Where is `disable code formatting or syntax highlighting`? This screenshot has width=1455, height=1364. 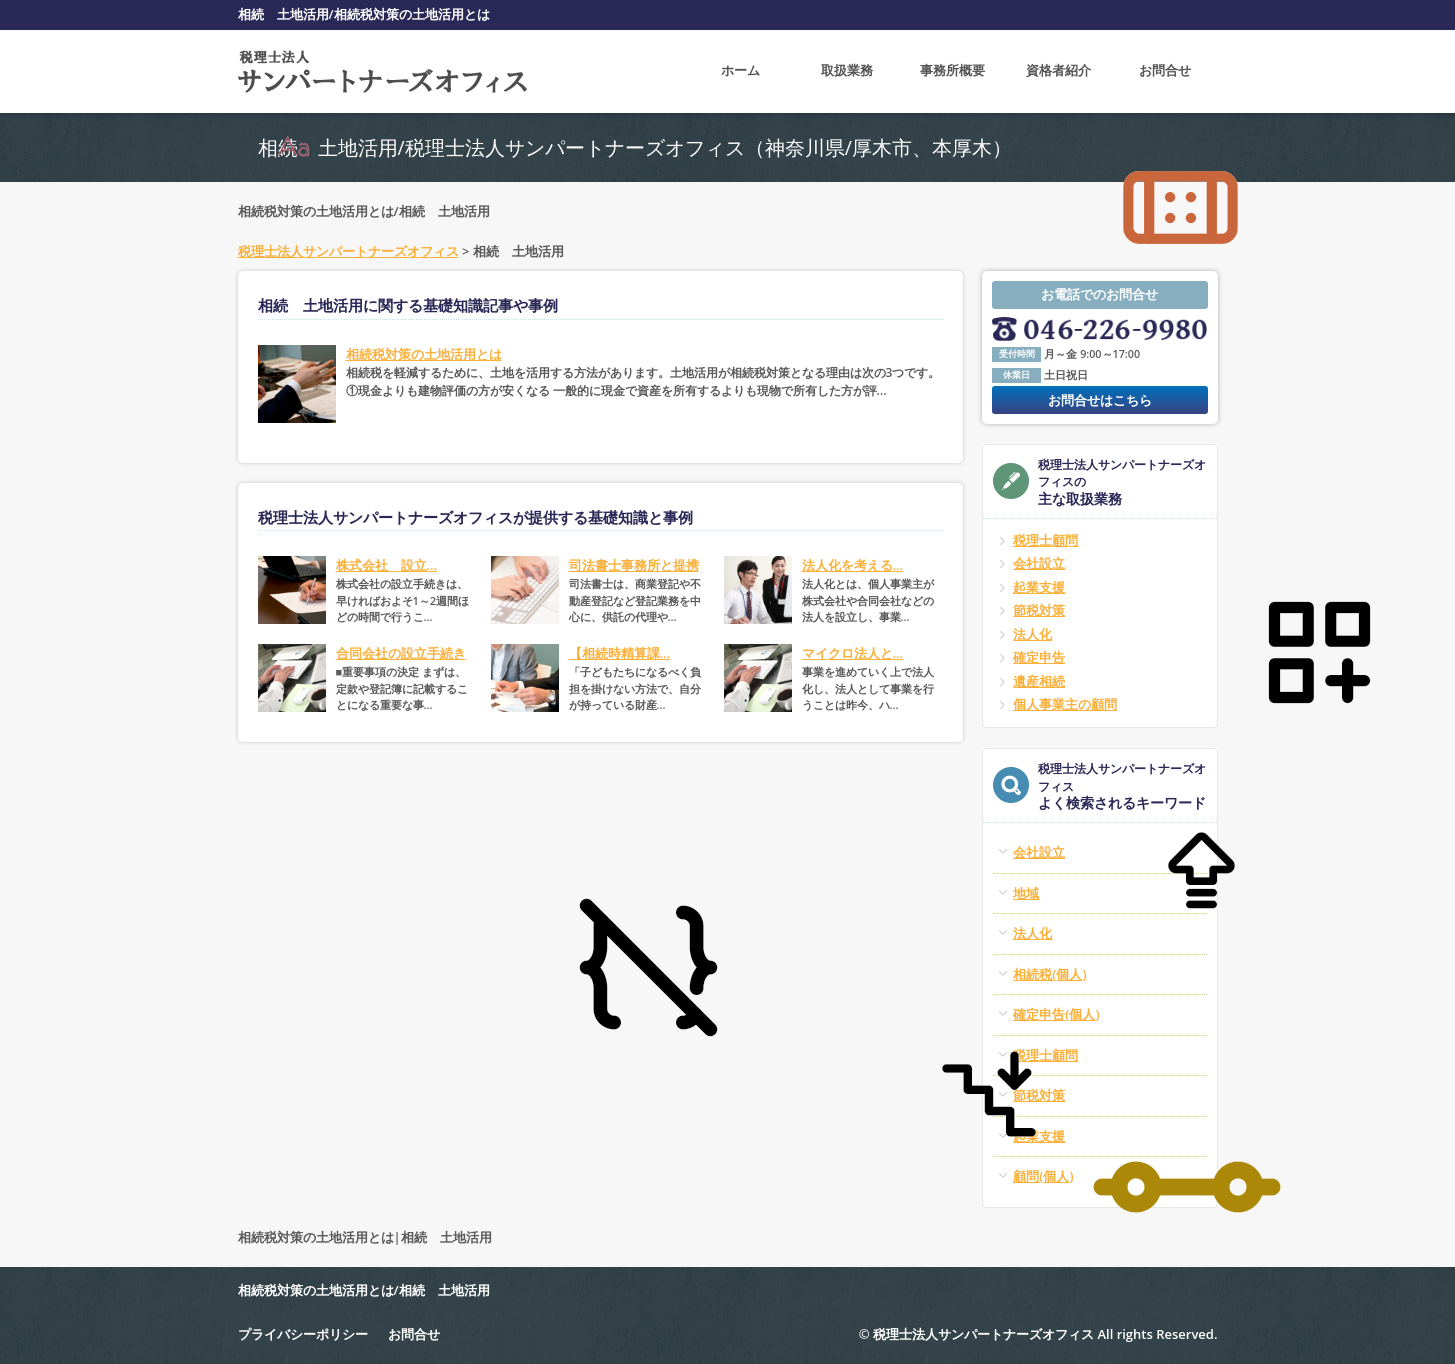 disable code formatting or syntax highlighting is located at coordinates (648, 967).